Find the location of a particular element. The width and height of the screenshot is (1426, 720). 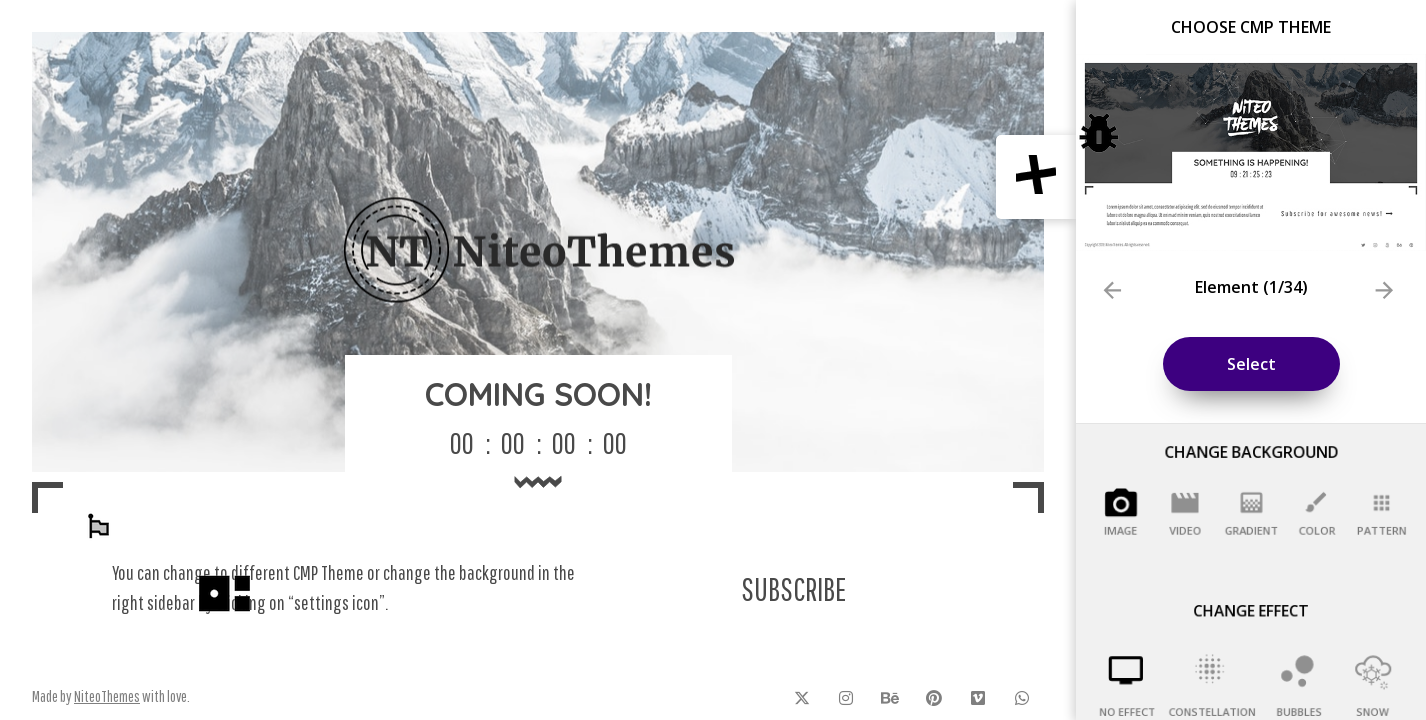

add a flag emoji to your message is located at coordinates (98, 526).